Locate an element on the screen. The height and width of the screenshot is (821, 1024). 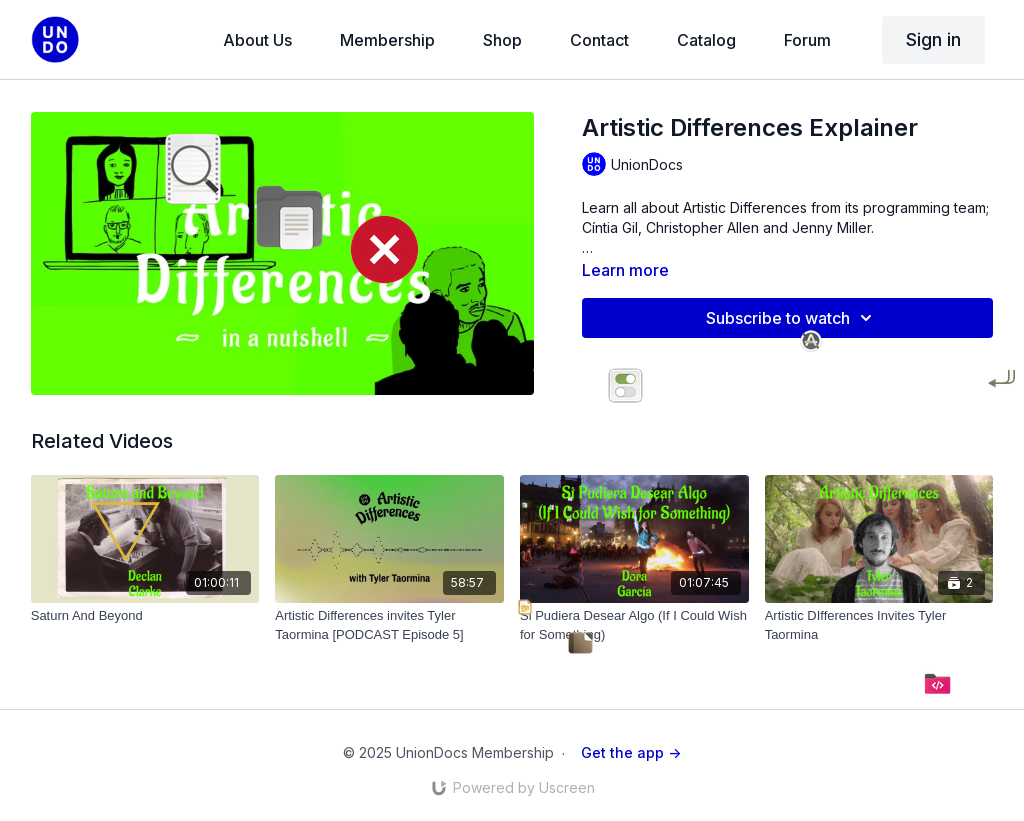
stop or cancel a running process is located at coordinates (384, 249).